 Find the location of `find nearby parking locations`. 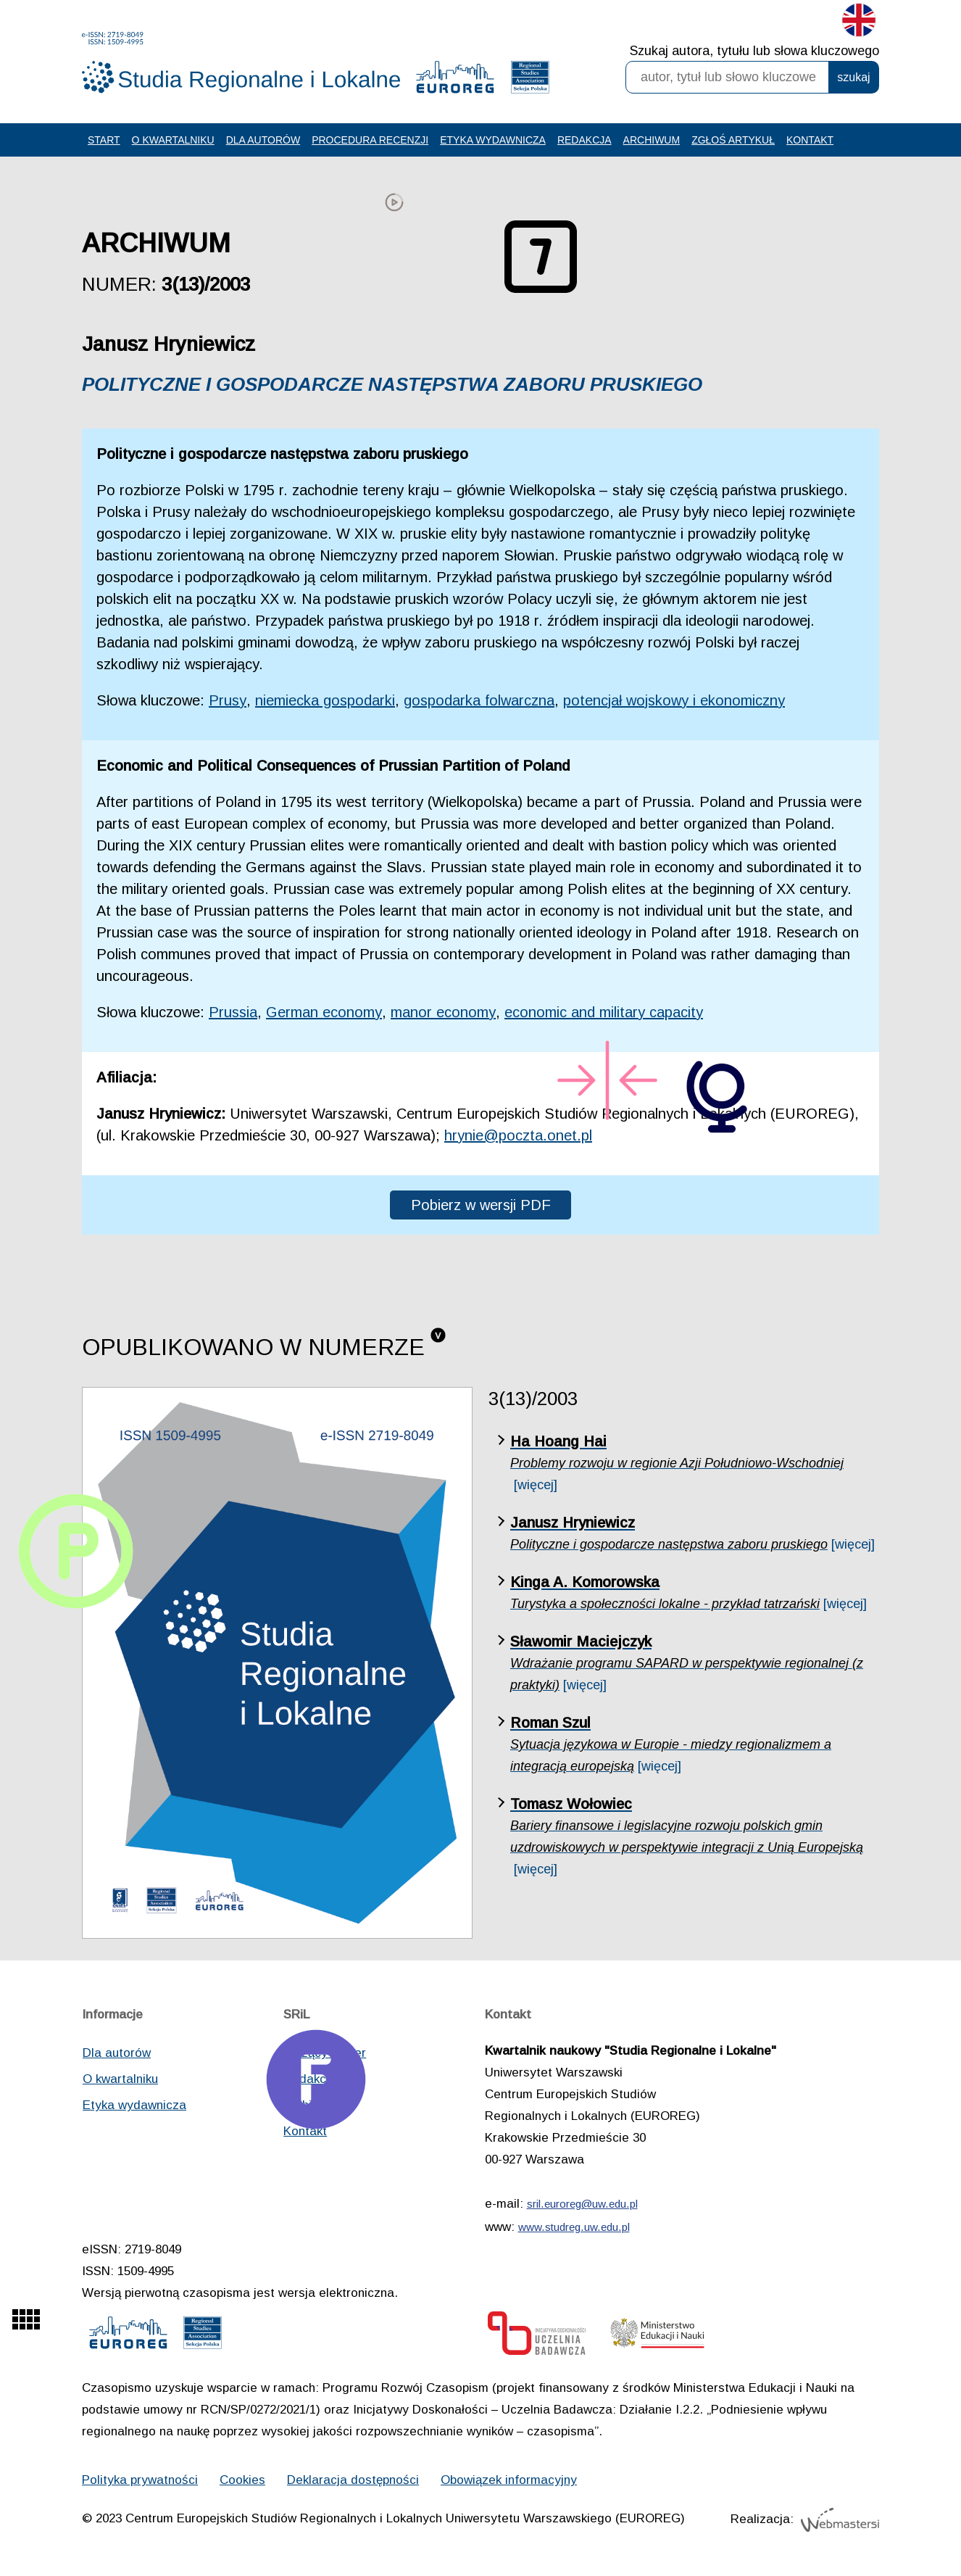

find nearby parking locations is located at coordinates (75, 1551).